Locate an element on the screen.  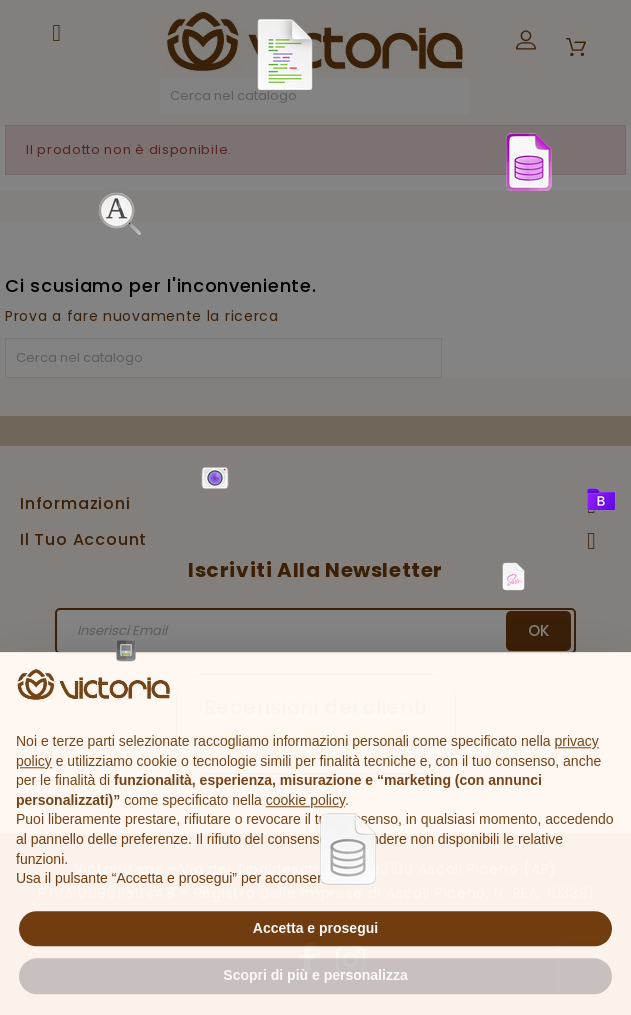
indicates a sass stylesheet file is located at coordinates (513, 576).